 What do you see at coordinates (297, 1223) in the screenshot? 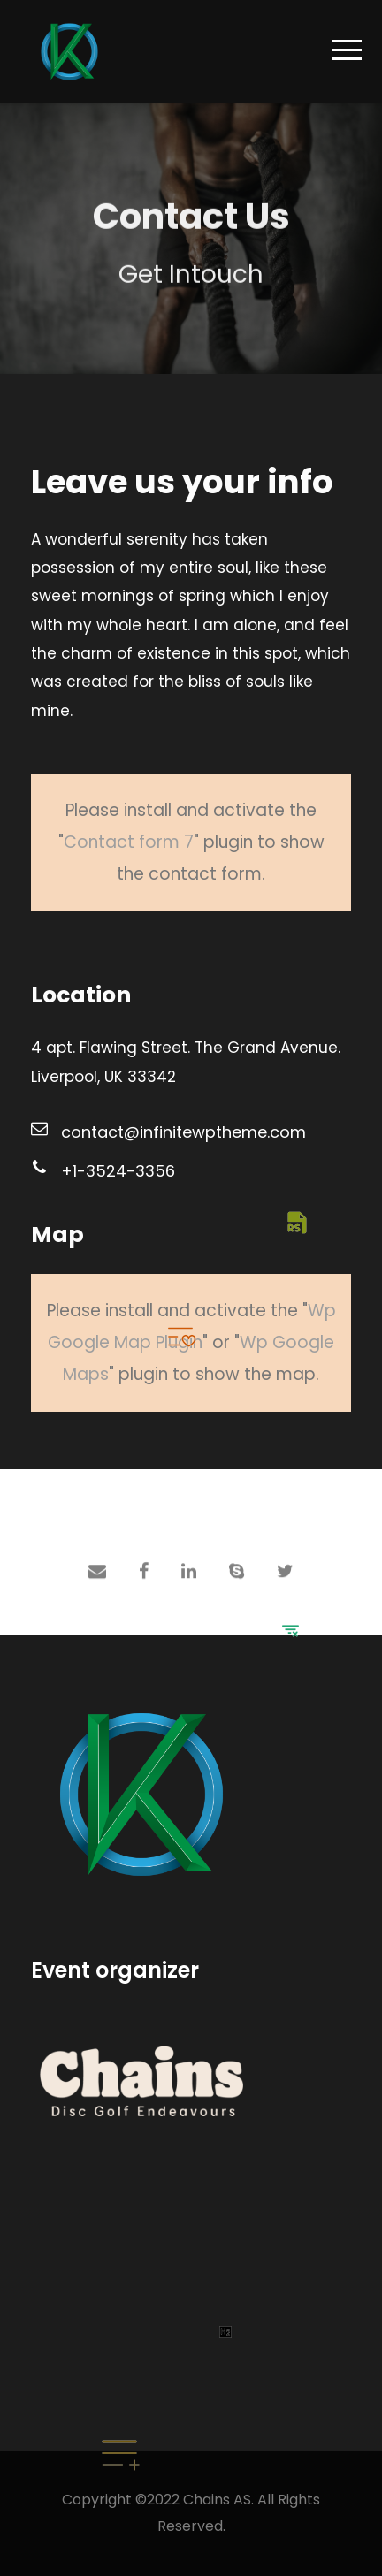
I see `a Rust source code file` at bounding box center [297, 1223].